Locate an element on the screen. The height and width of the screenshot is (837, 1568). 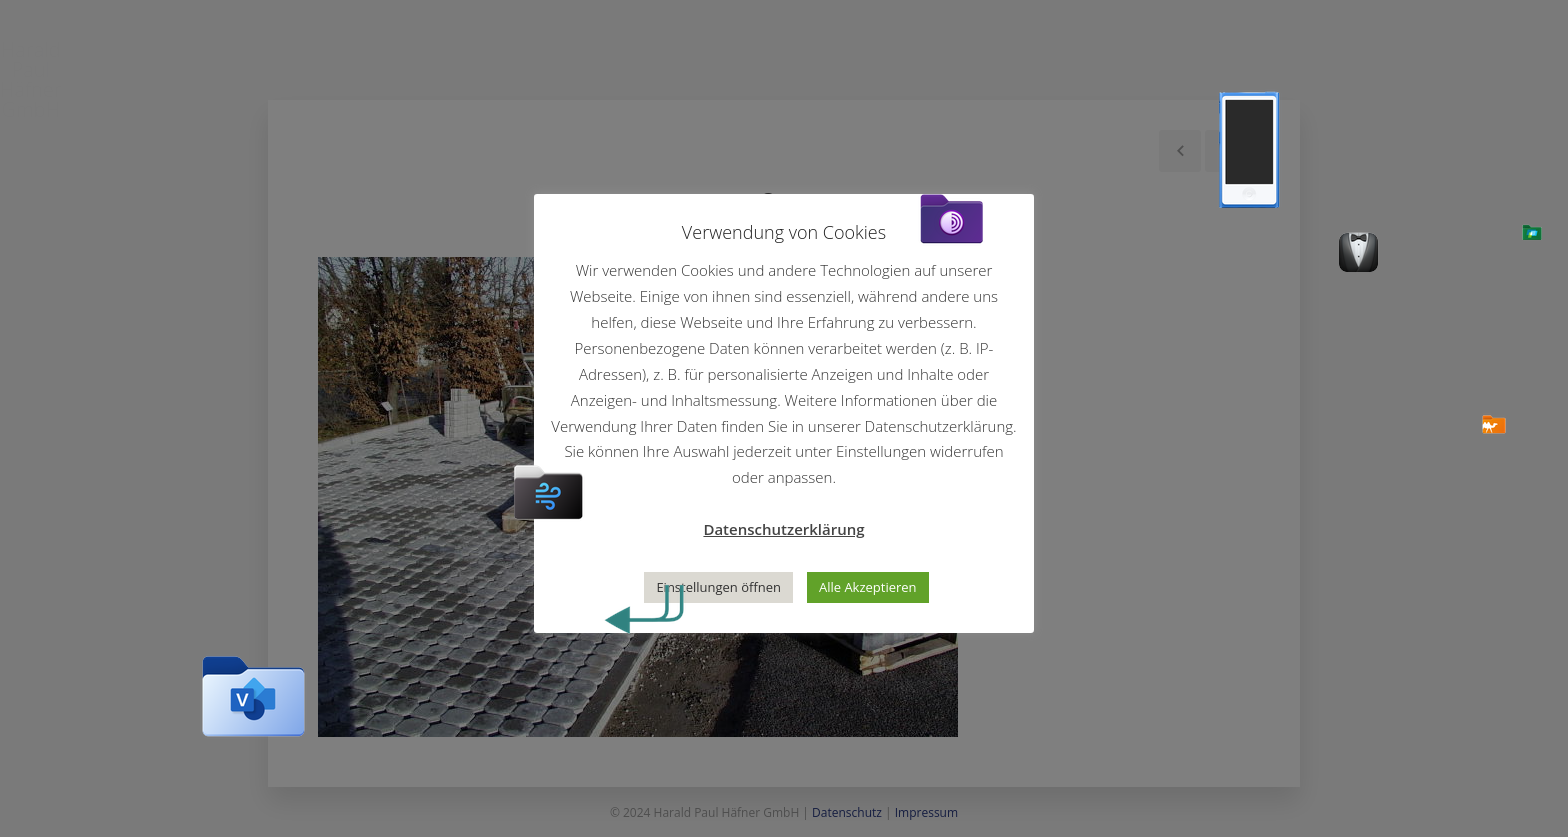
open jquery mobile project folder is located at coordinates (1532, 233).